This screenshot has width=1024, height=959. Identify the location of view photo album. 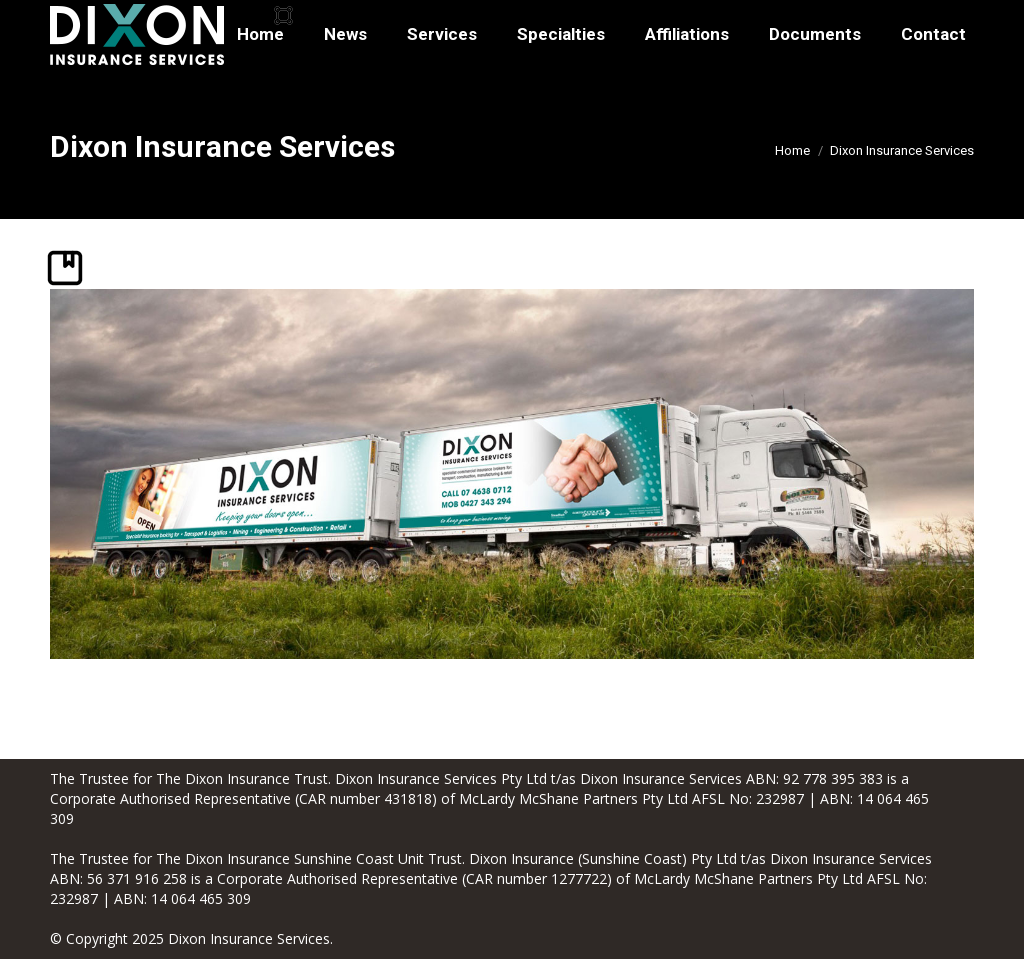
(65, 268).